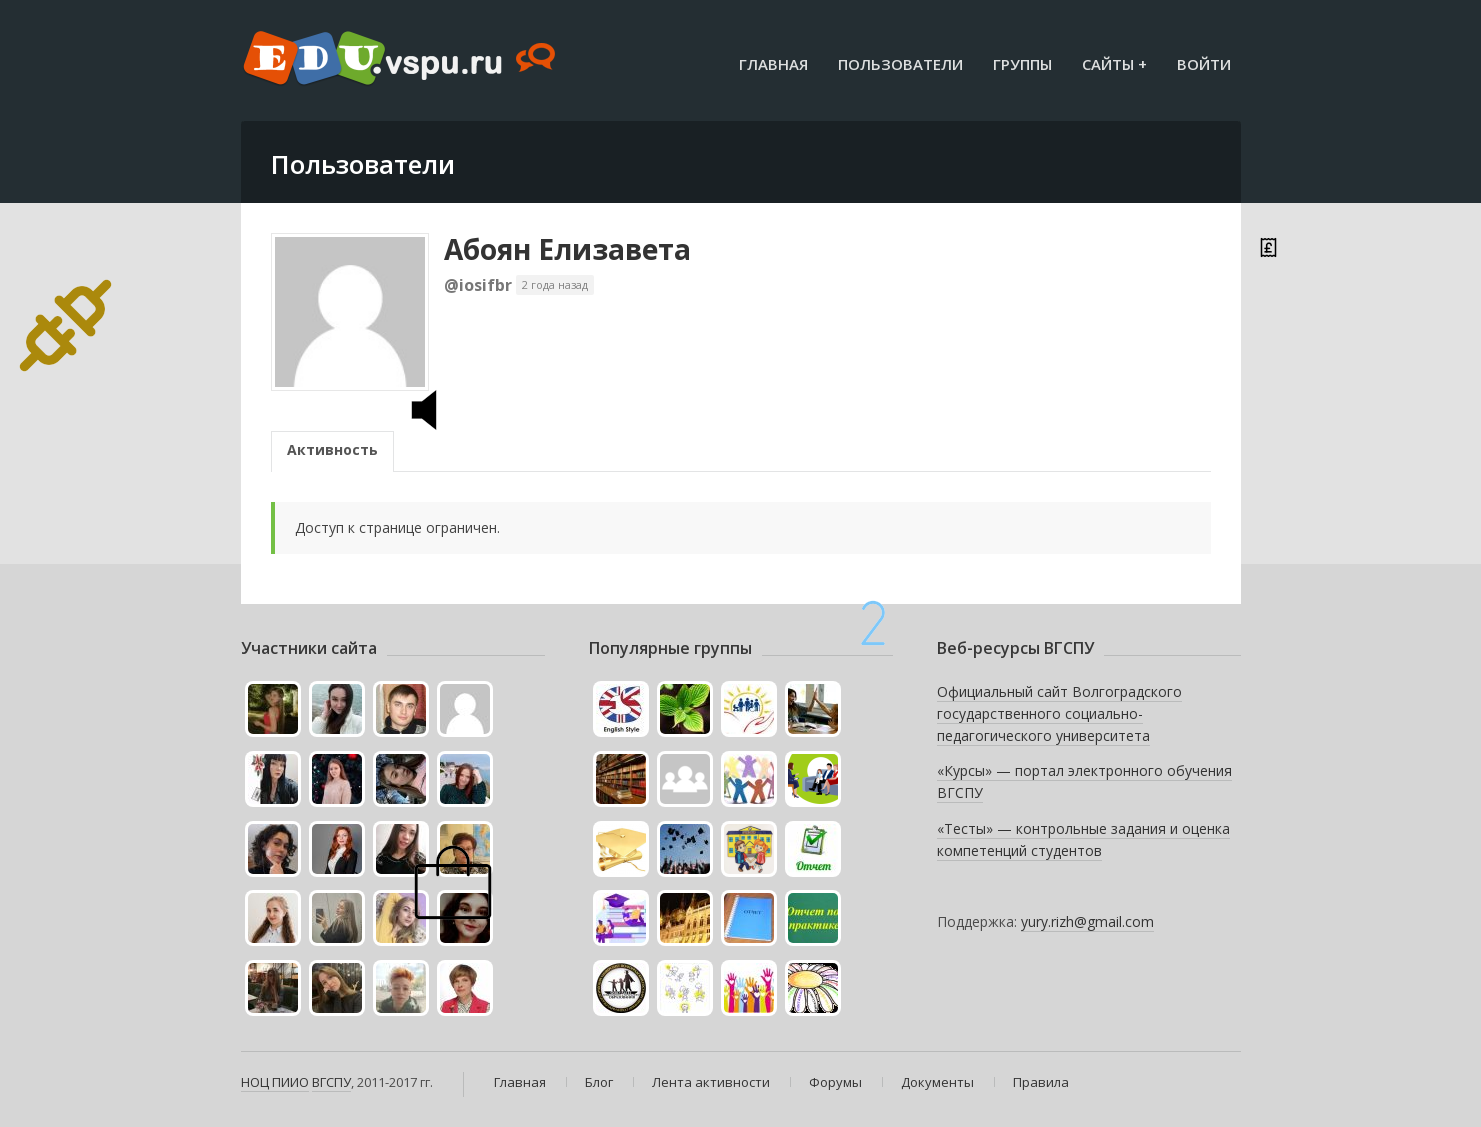  Describe the element at coordinates (1268, 247) in the screenshot. I see `view receipt or transaction in pounds sterling` at that location.